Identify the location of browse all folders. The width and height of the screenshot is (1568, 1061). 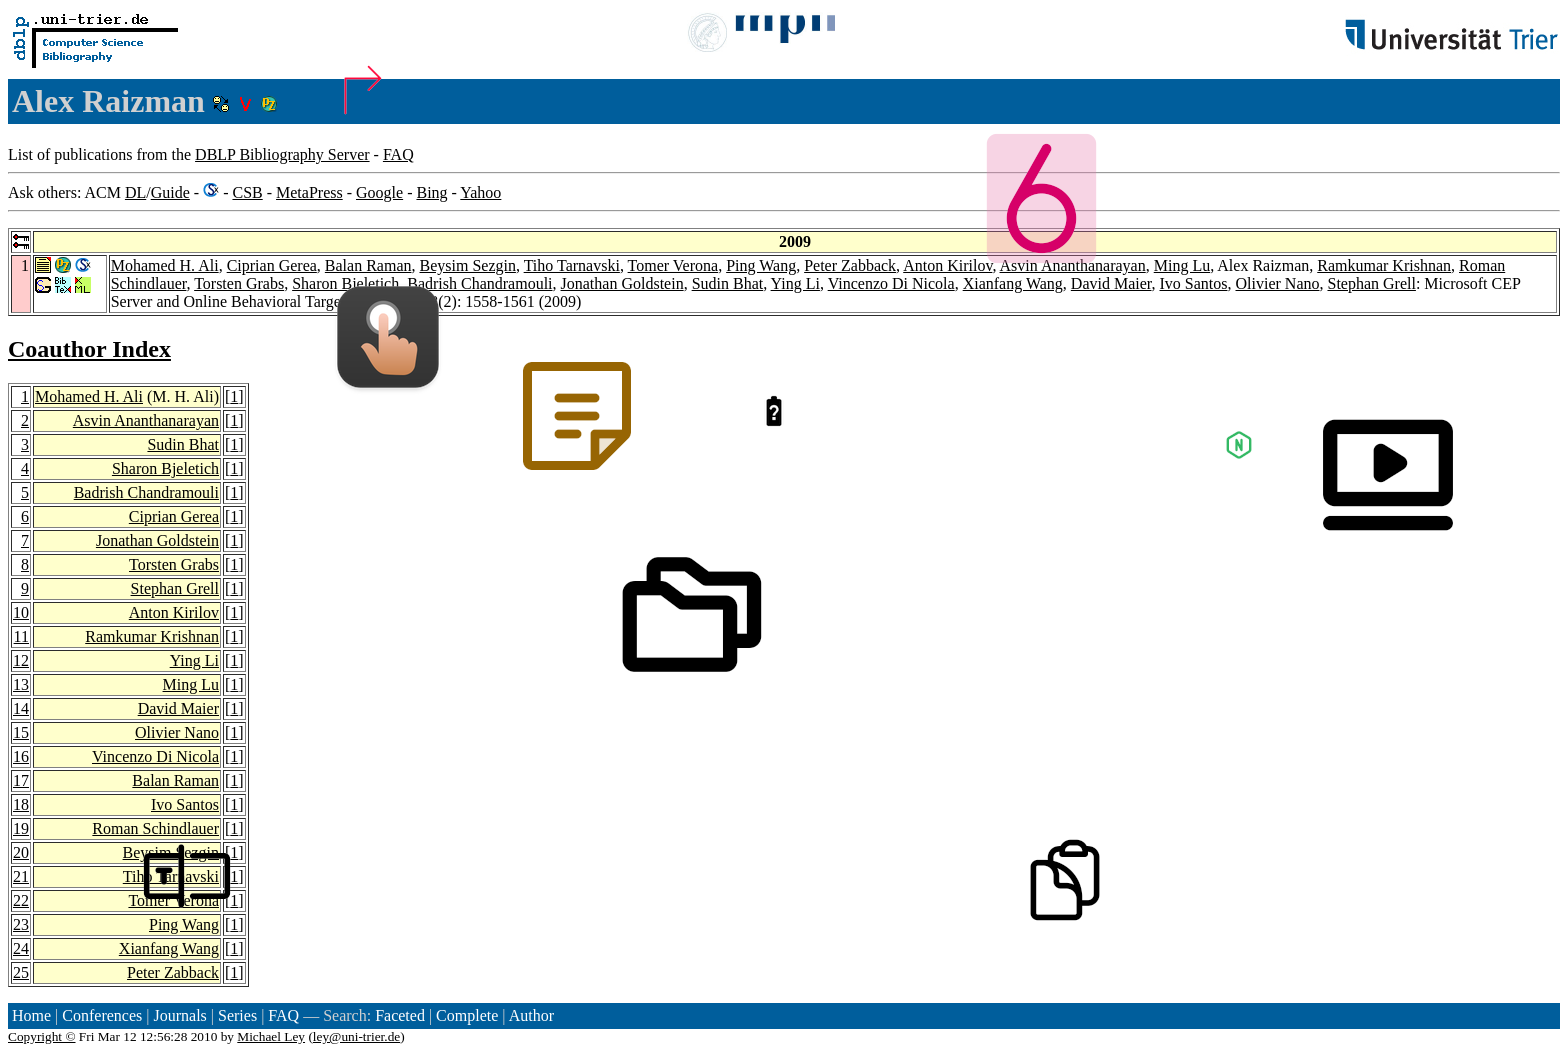
(689, 614).